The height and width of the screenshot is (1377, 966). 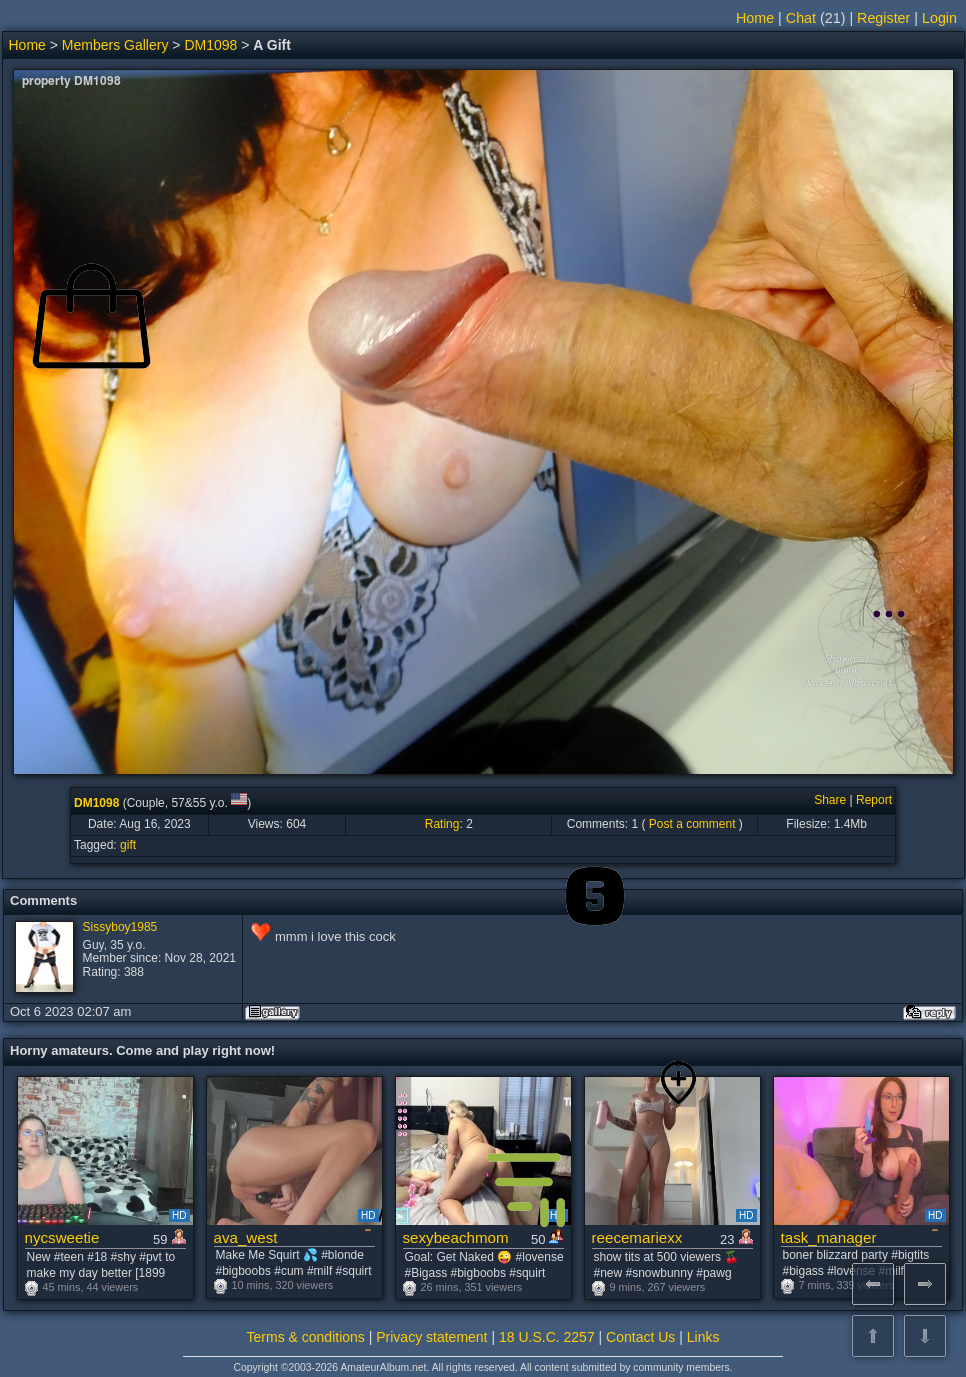 What do you see at coordinates (91, 322) in the screenshot?
I see `access shopping bag or cart` at bounding box center [91, 322].